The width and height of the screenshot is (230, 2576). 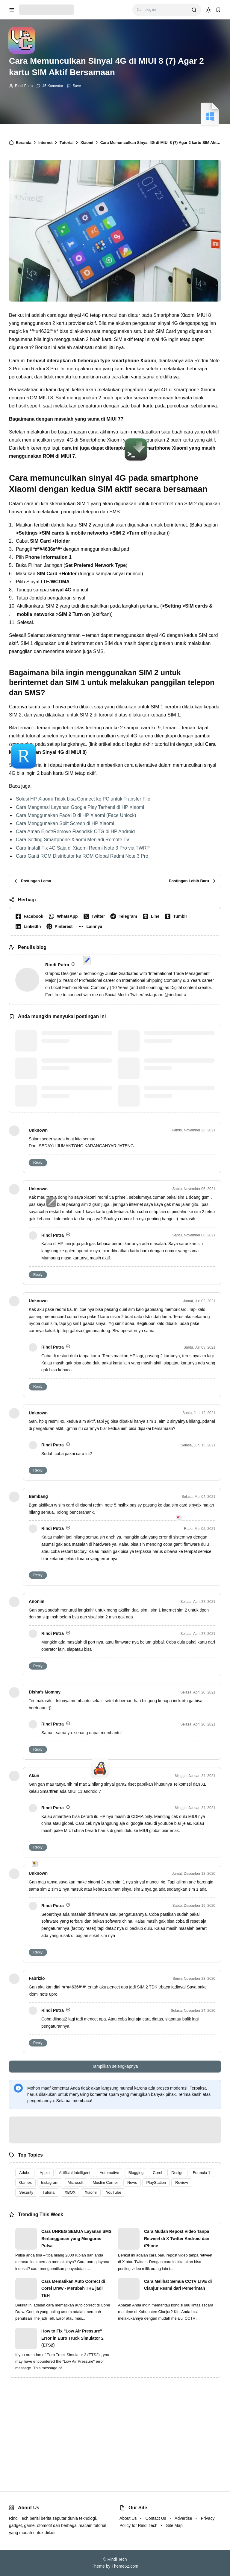 What do you see at coordinates (178, 1518) in the screenshot?
I see `open system tweaks or settings customization` at bounding box center [178, 1518].